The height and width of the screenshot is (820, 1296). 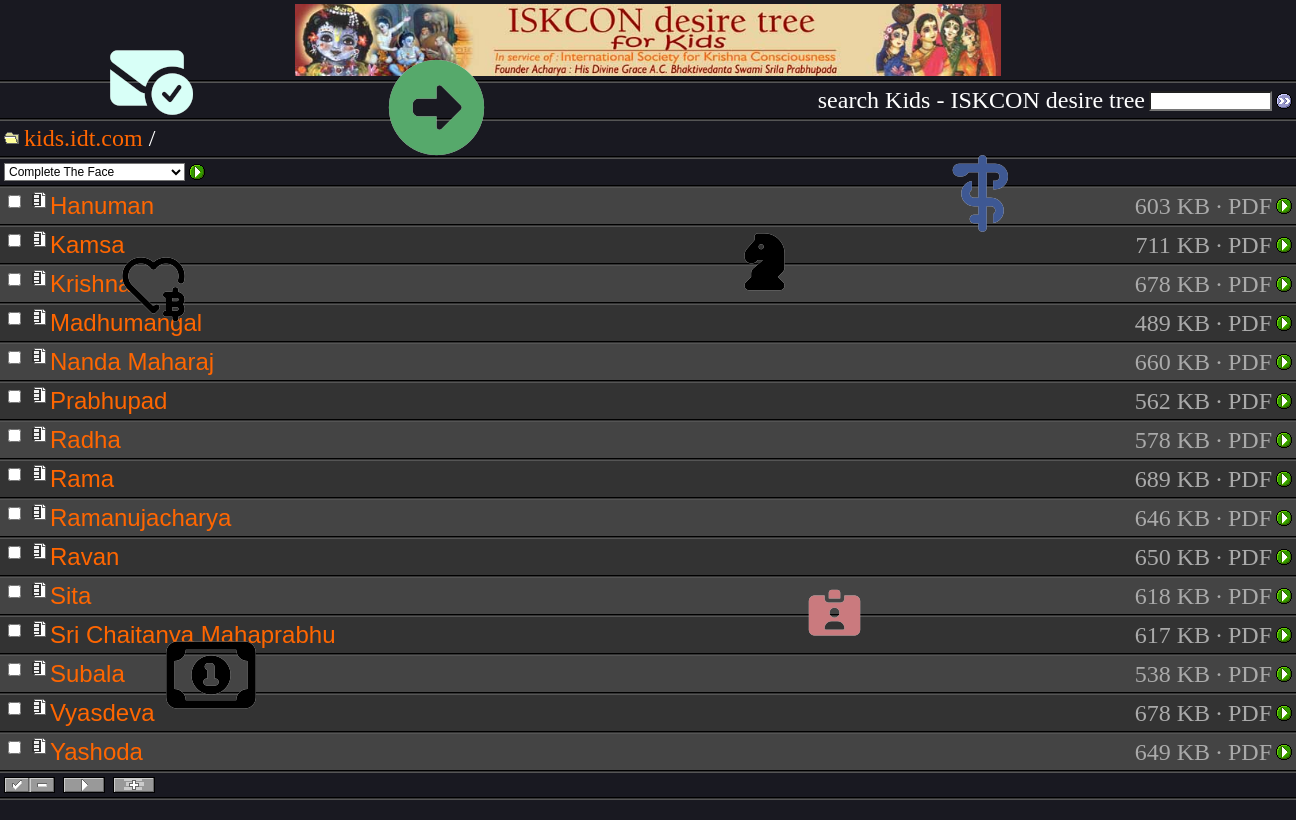 What do you see at coordinates (982, 193) in the screenshot?
I see `access medical or healthcare services` at bounding box center [982, 193].